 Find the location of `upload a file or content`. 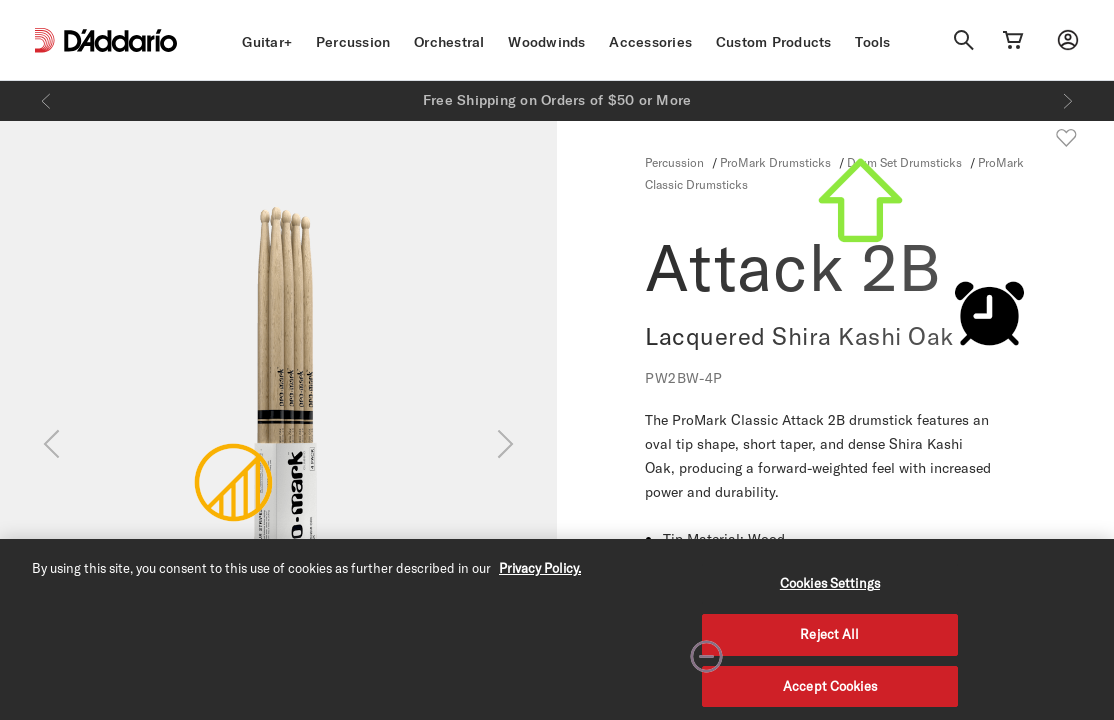

upload a file or content is located at coordinates (860, 203).